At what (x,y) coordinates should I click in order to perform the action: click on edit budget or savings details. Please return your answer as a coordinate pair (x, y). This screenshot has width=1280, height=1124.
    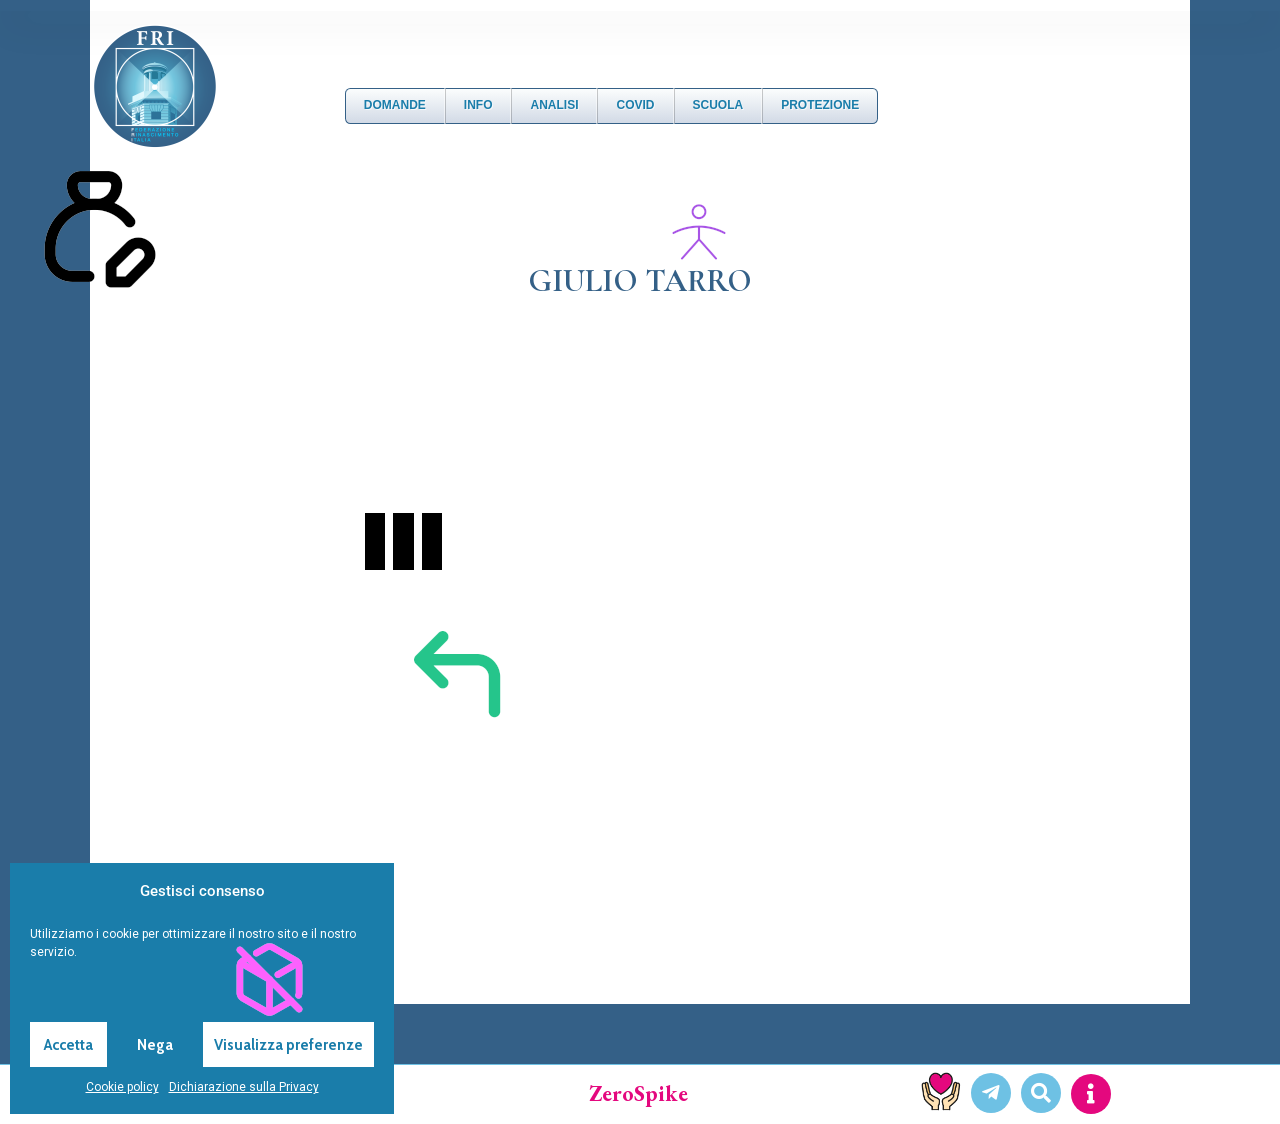
    Looking at the image, I should click on (94, 226).